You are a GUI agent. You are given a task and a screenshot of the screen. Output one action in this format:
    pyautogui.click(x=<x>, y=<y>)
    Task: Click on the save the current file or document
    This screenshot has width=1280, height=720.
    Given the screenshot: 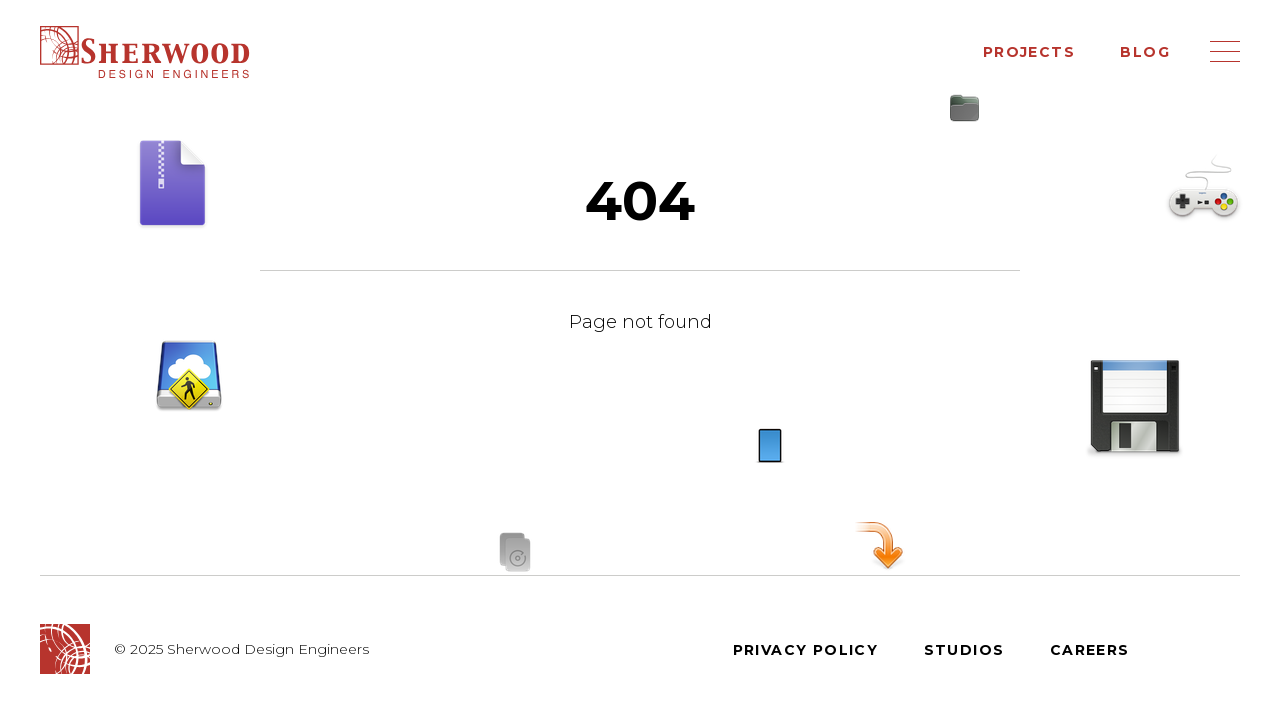 What is the action you would take?
    pyautogui.click(x=1137, y=408)
    